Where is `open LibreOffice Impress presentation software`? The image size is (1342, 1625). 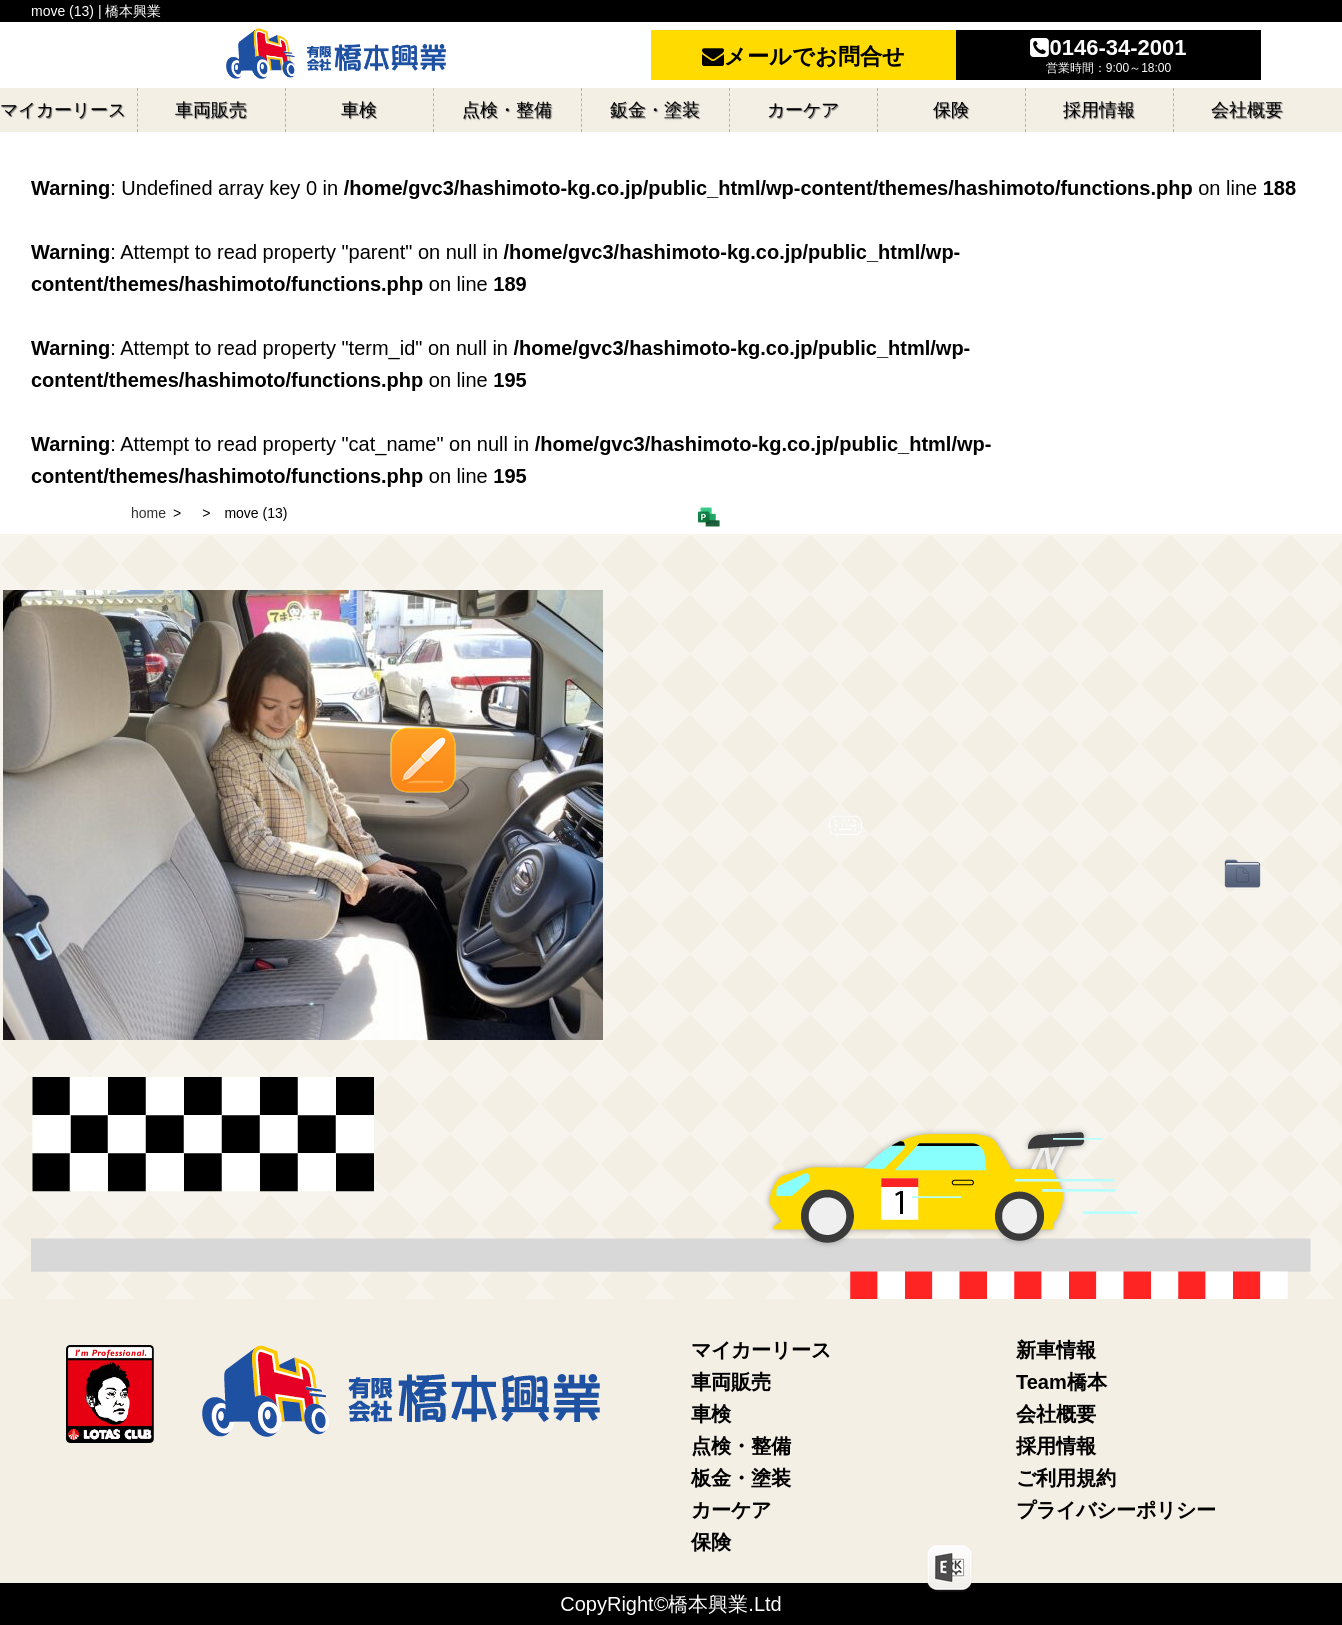 open LibreOffice Impress presentation software is located at coordinates (423, 760).